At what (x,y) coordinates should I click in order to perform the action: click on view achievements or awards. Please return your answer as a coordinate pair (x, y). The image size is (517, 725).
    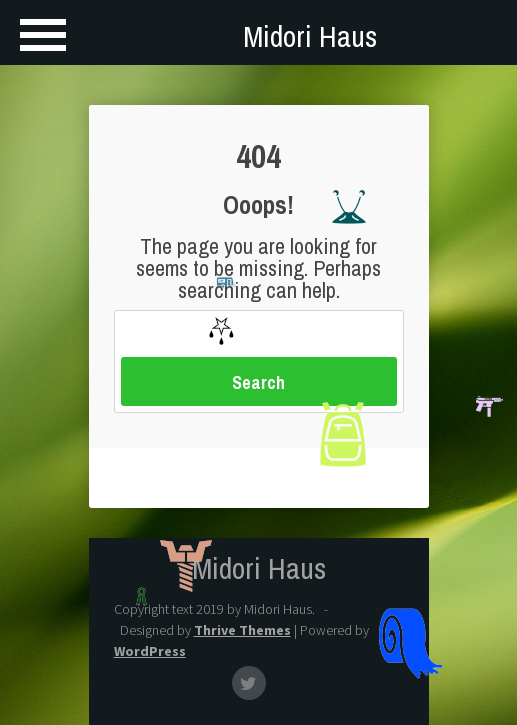
    Looking at the image, I should click on (141, 596).